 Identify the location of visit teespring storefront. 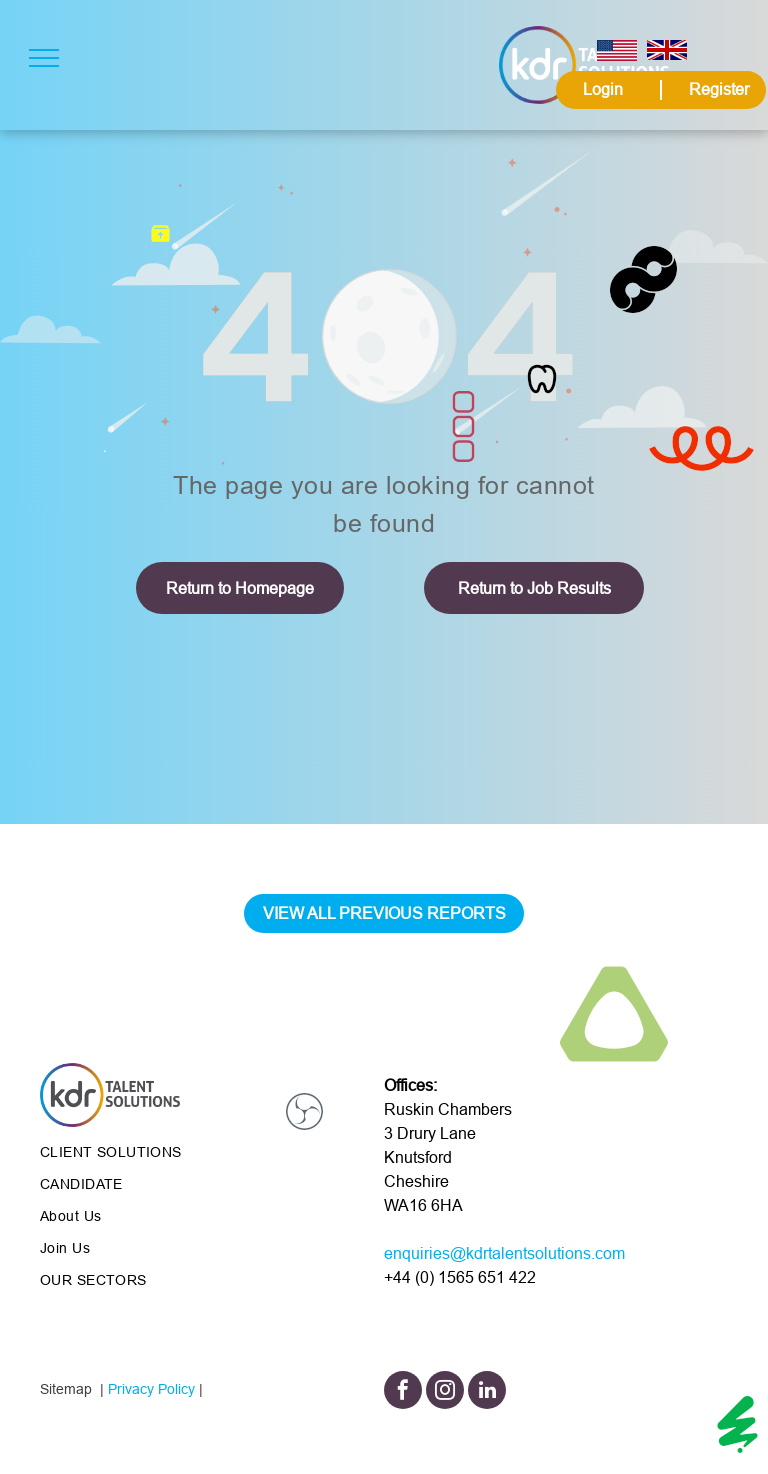
(701, 448).